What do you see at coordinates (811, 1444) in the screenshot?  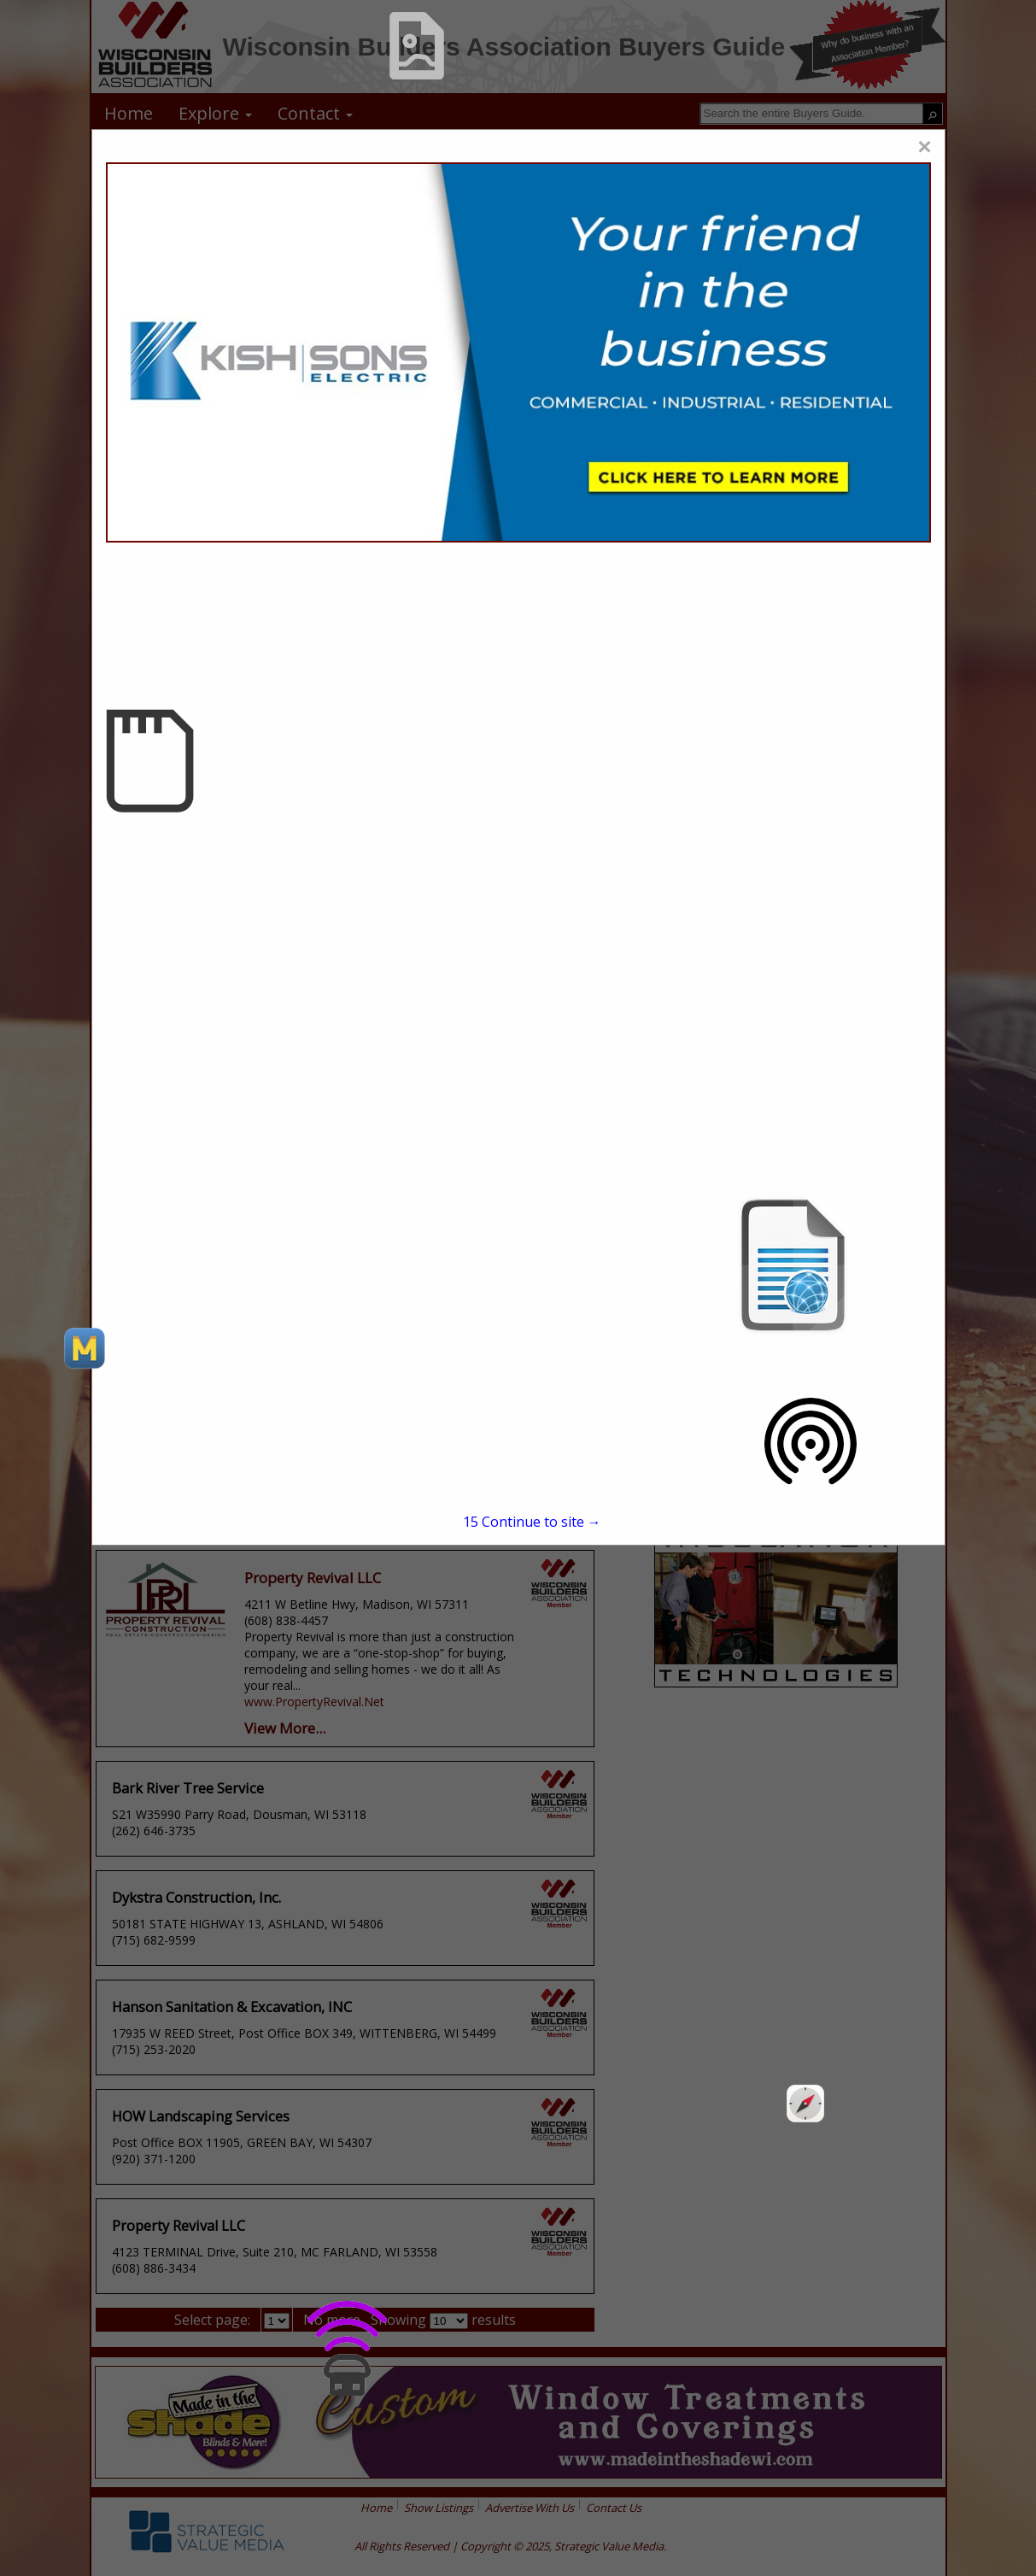 I see `connect to a network server` at bounding box center [811, 1444].